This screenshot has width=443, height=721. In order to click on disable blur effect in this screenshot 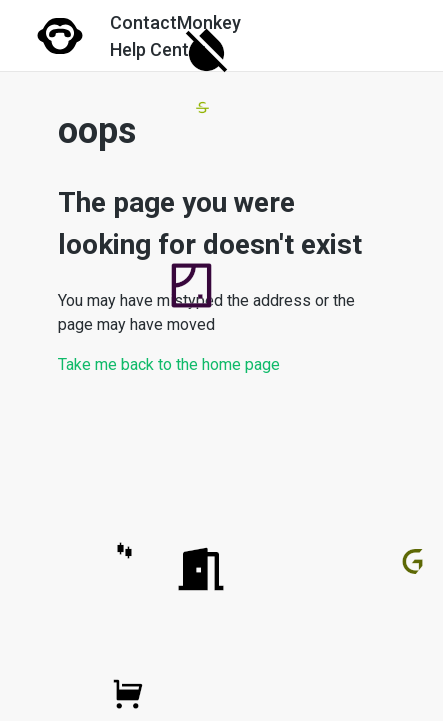, I will do `click(206, 51)`.